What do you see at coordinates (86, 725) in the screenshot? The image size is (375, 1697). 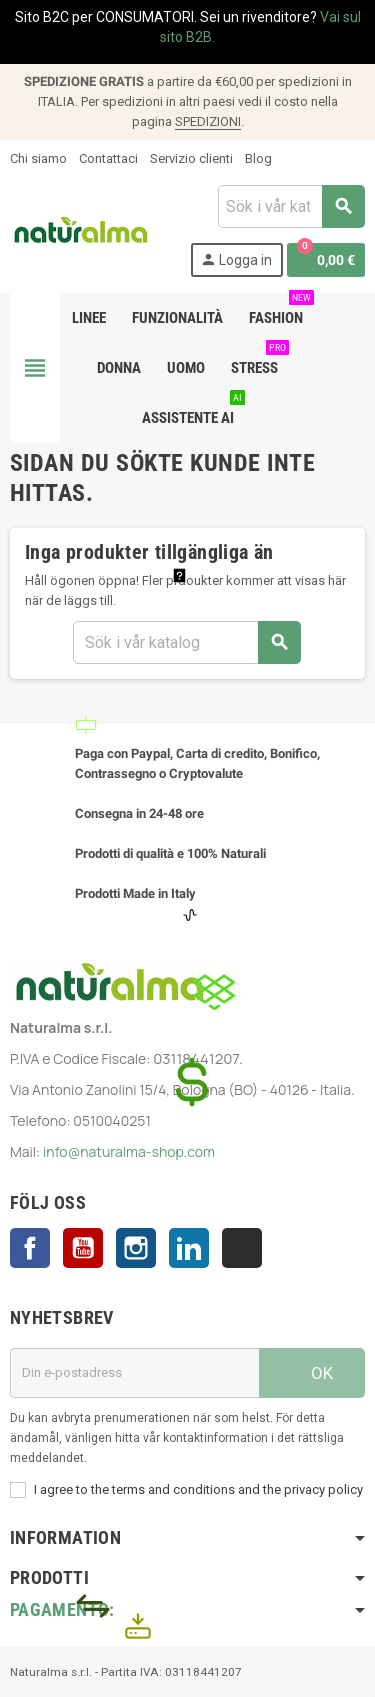 I see `align object to horizontal center` at bounding box center [86, 725].